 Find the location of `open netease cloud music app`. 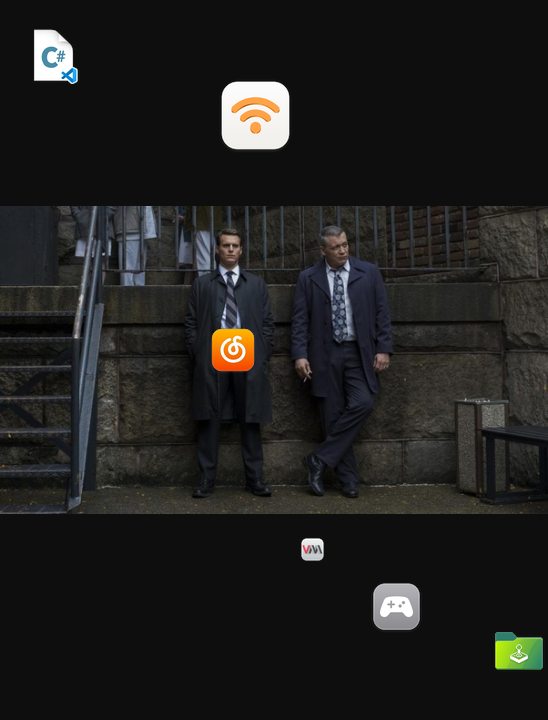

open netease cloud music app is located at coordinates (233, 350).